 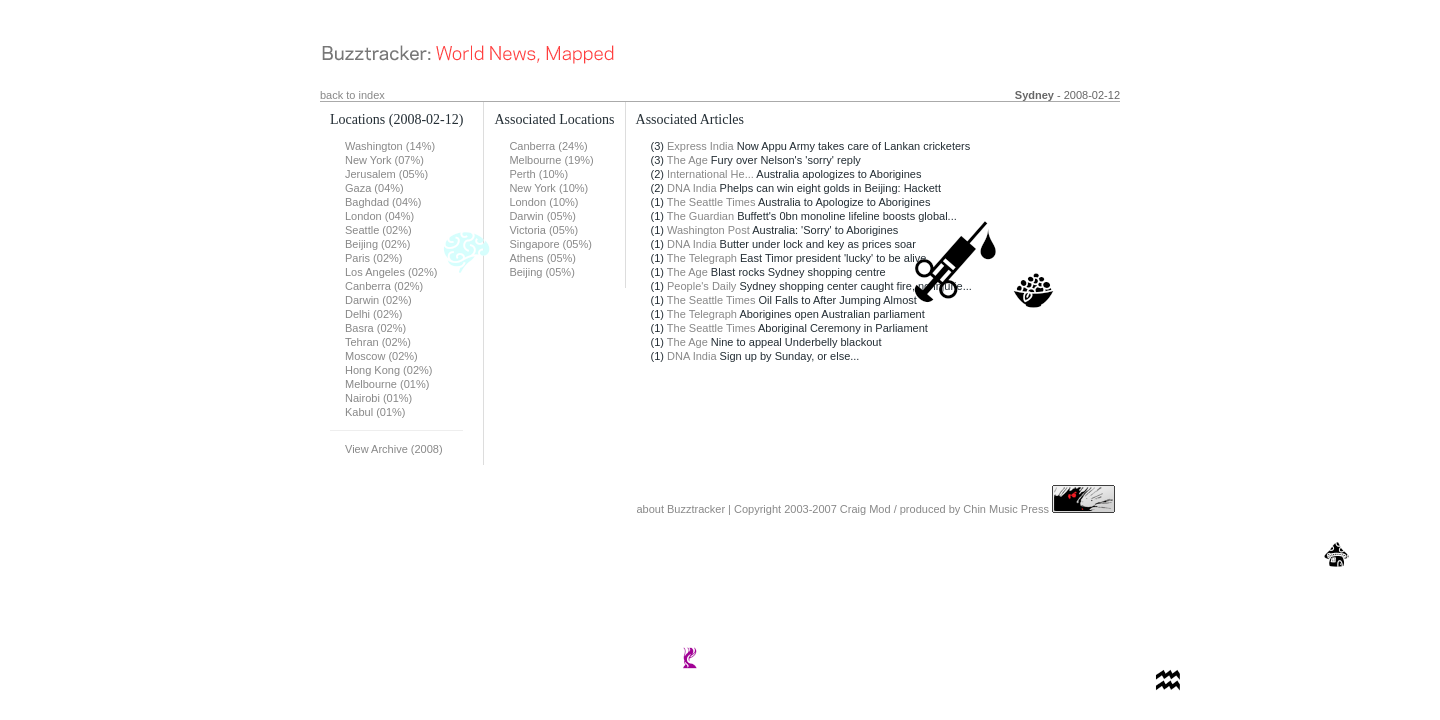 I want to click on view fruit or berry recipes, so click(x=1033, y=290).